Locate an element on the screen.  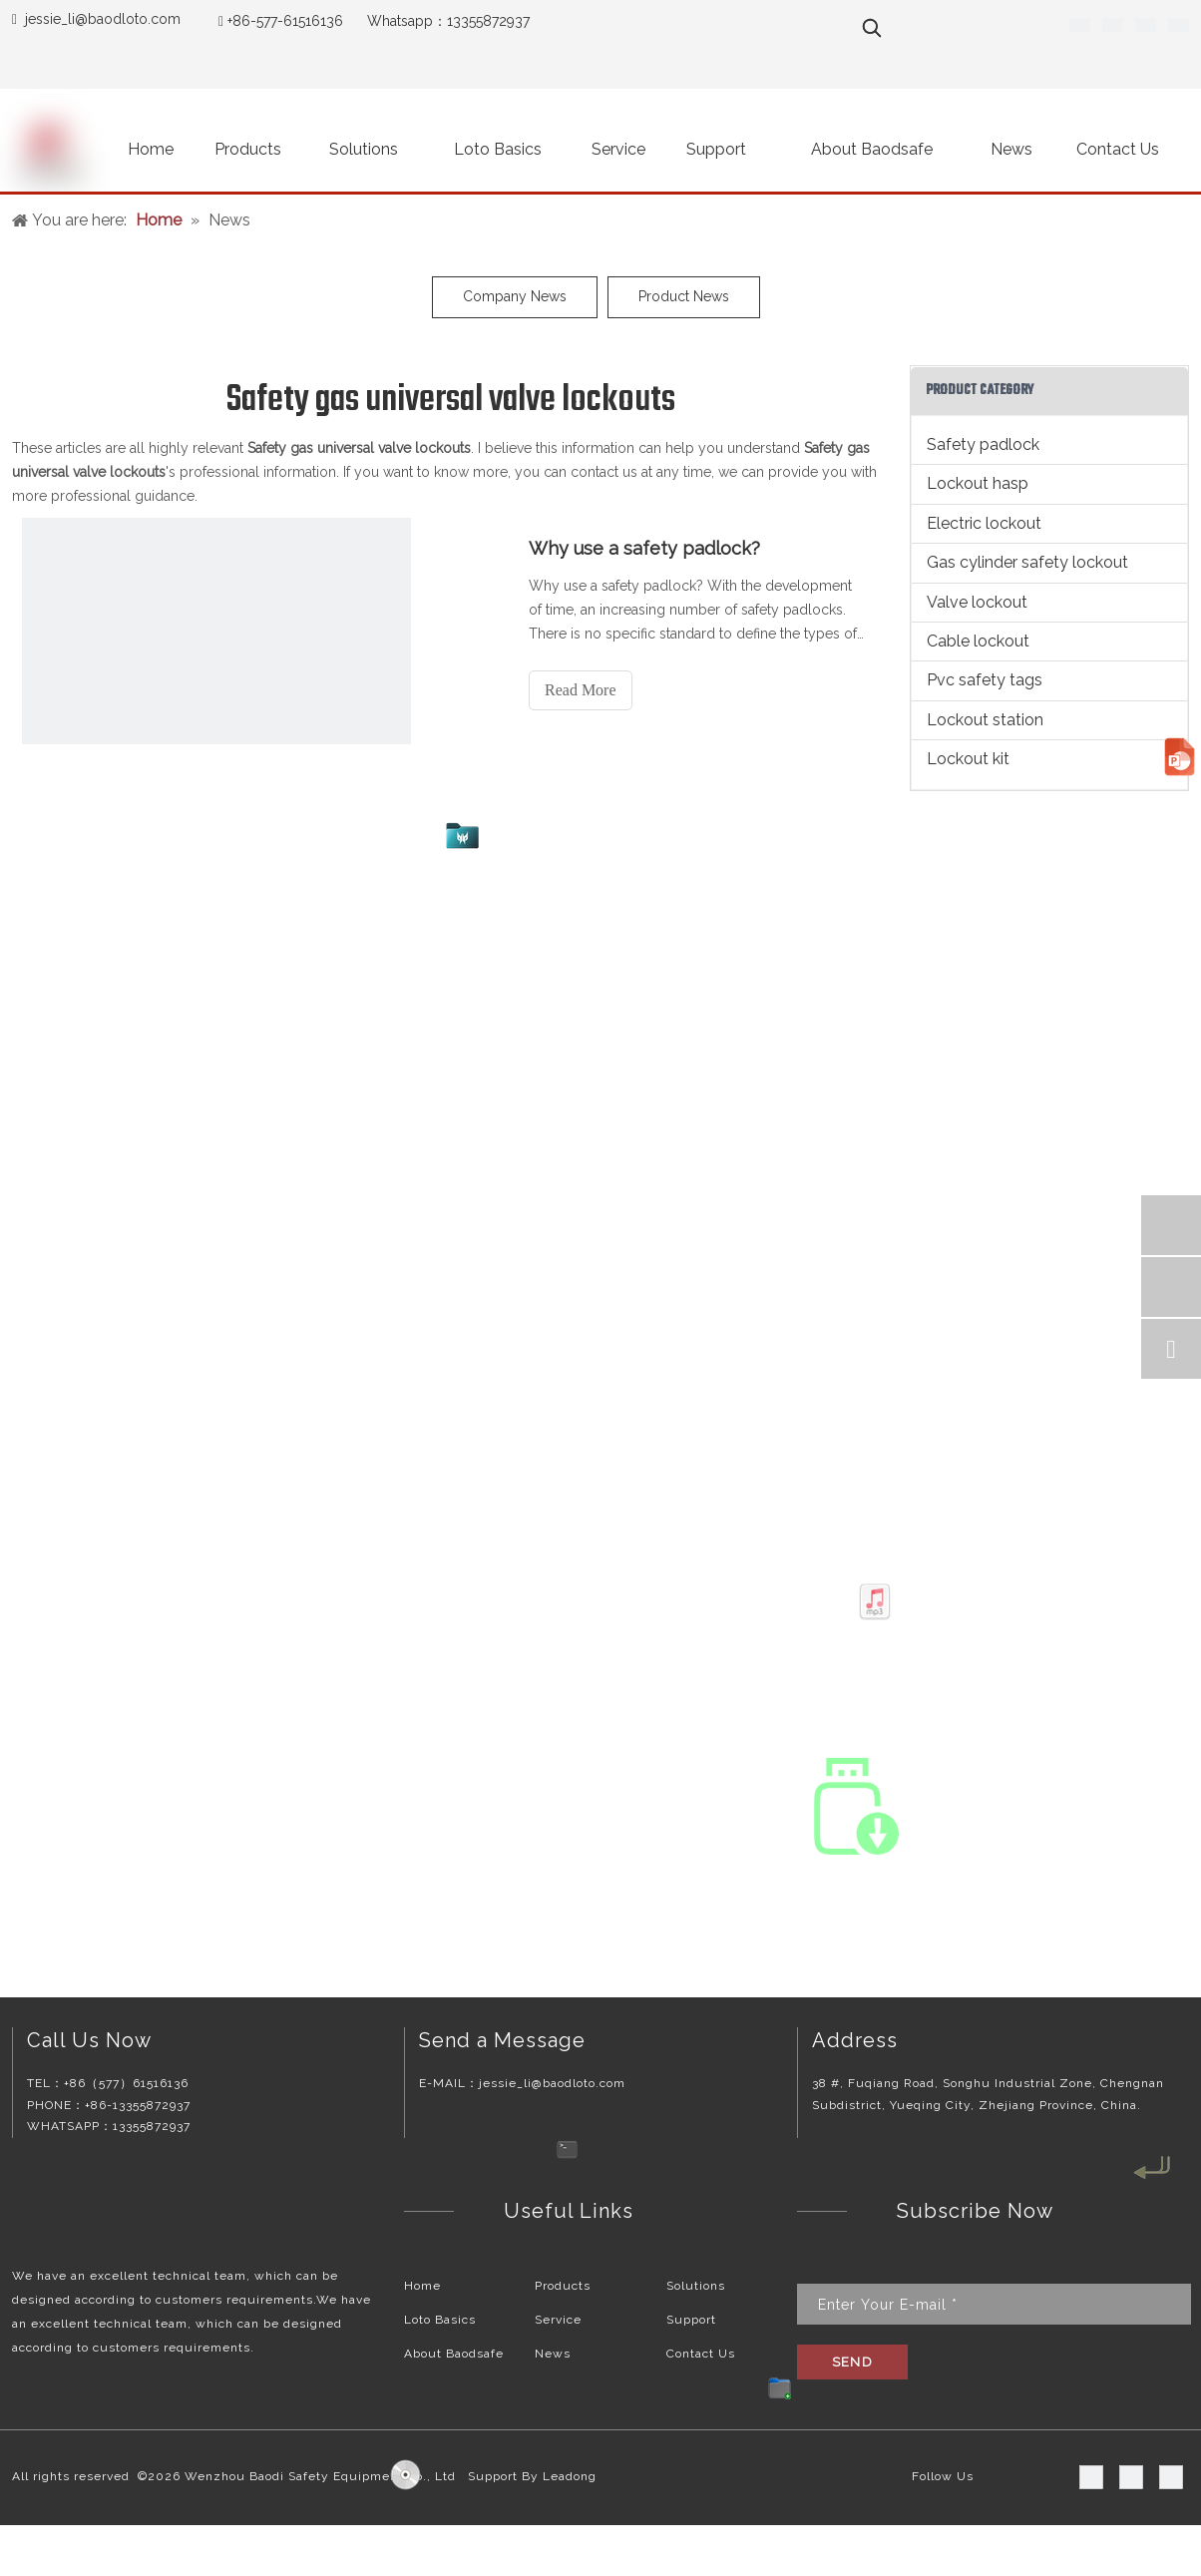
open acer predator game files folder is located at coordinates (462, 836).